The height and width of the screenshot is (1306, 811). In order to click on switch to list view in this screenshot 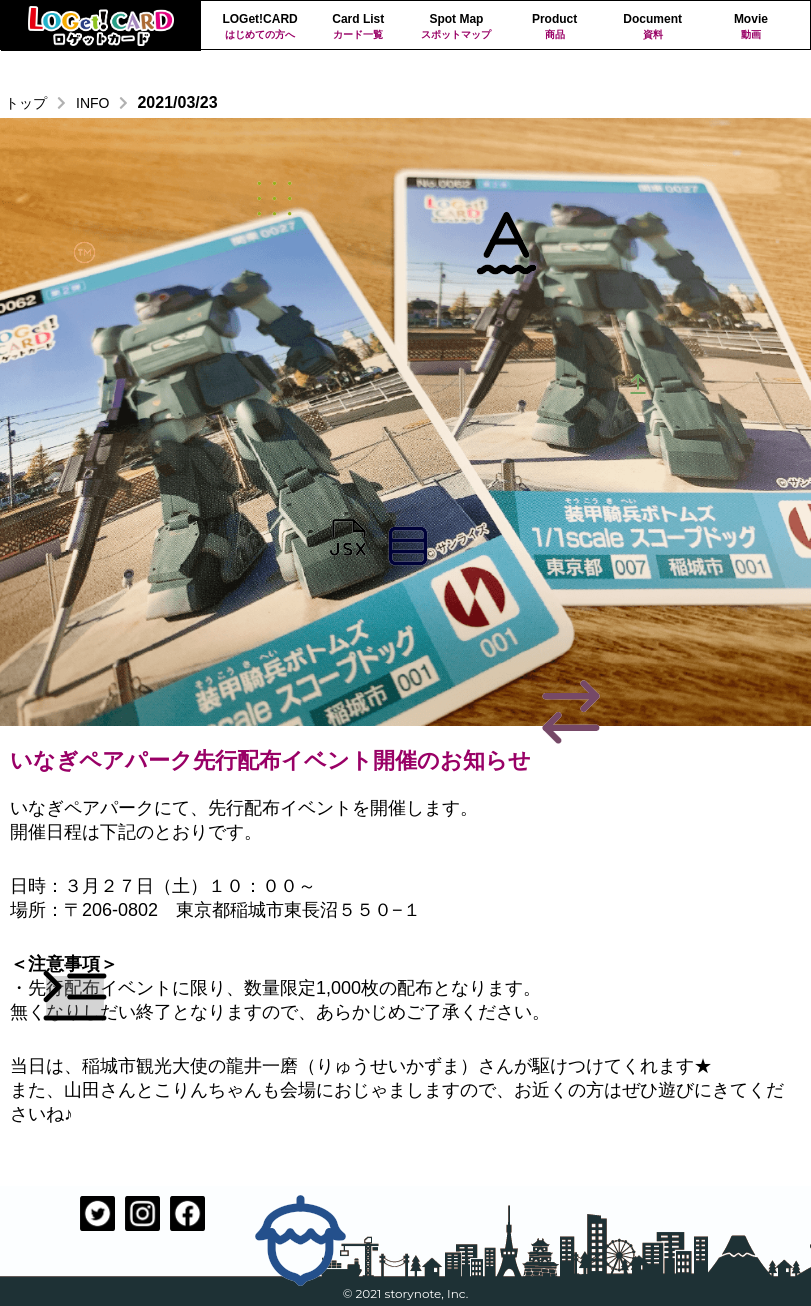, I will do `click(408, 546)`.